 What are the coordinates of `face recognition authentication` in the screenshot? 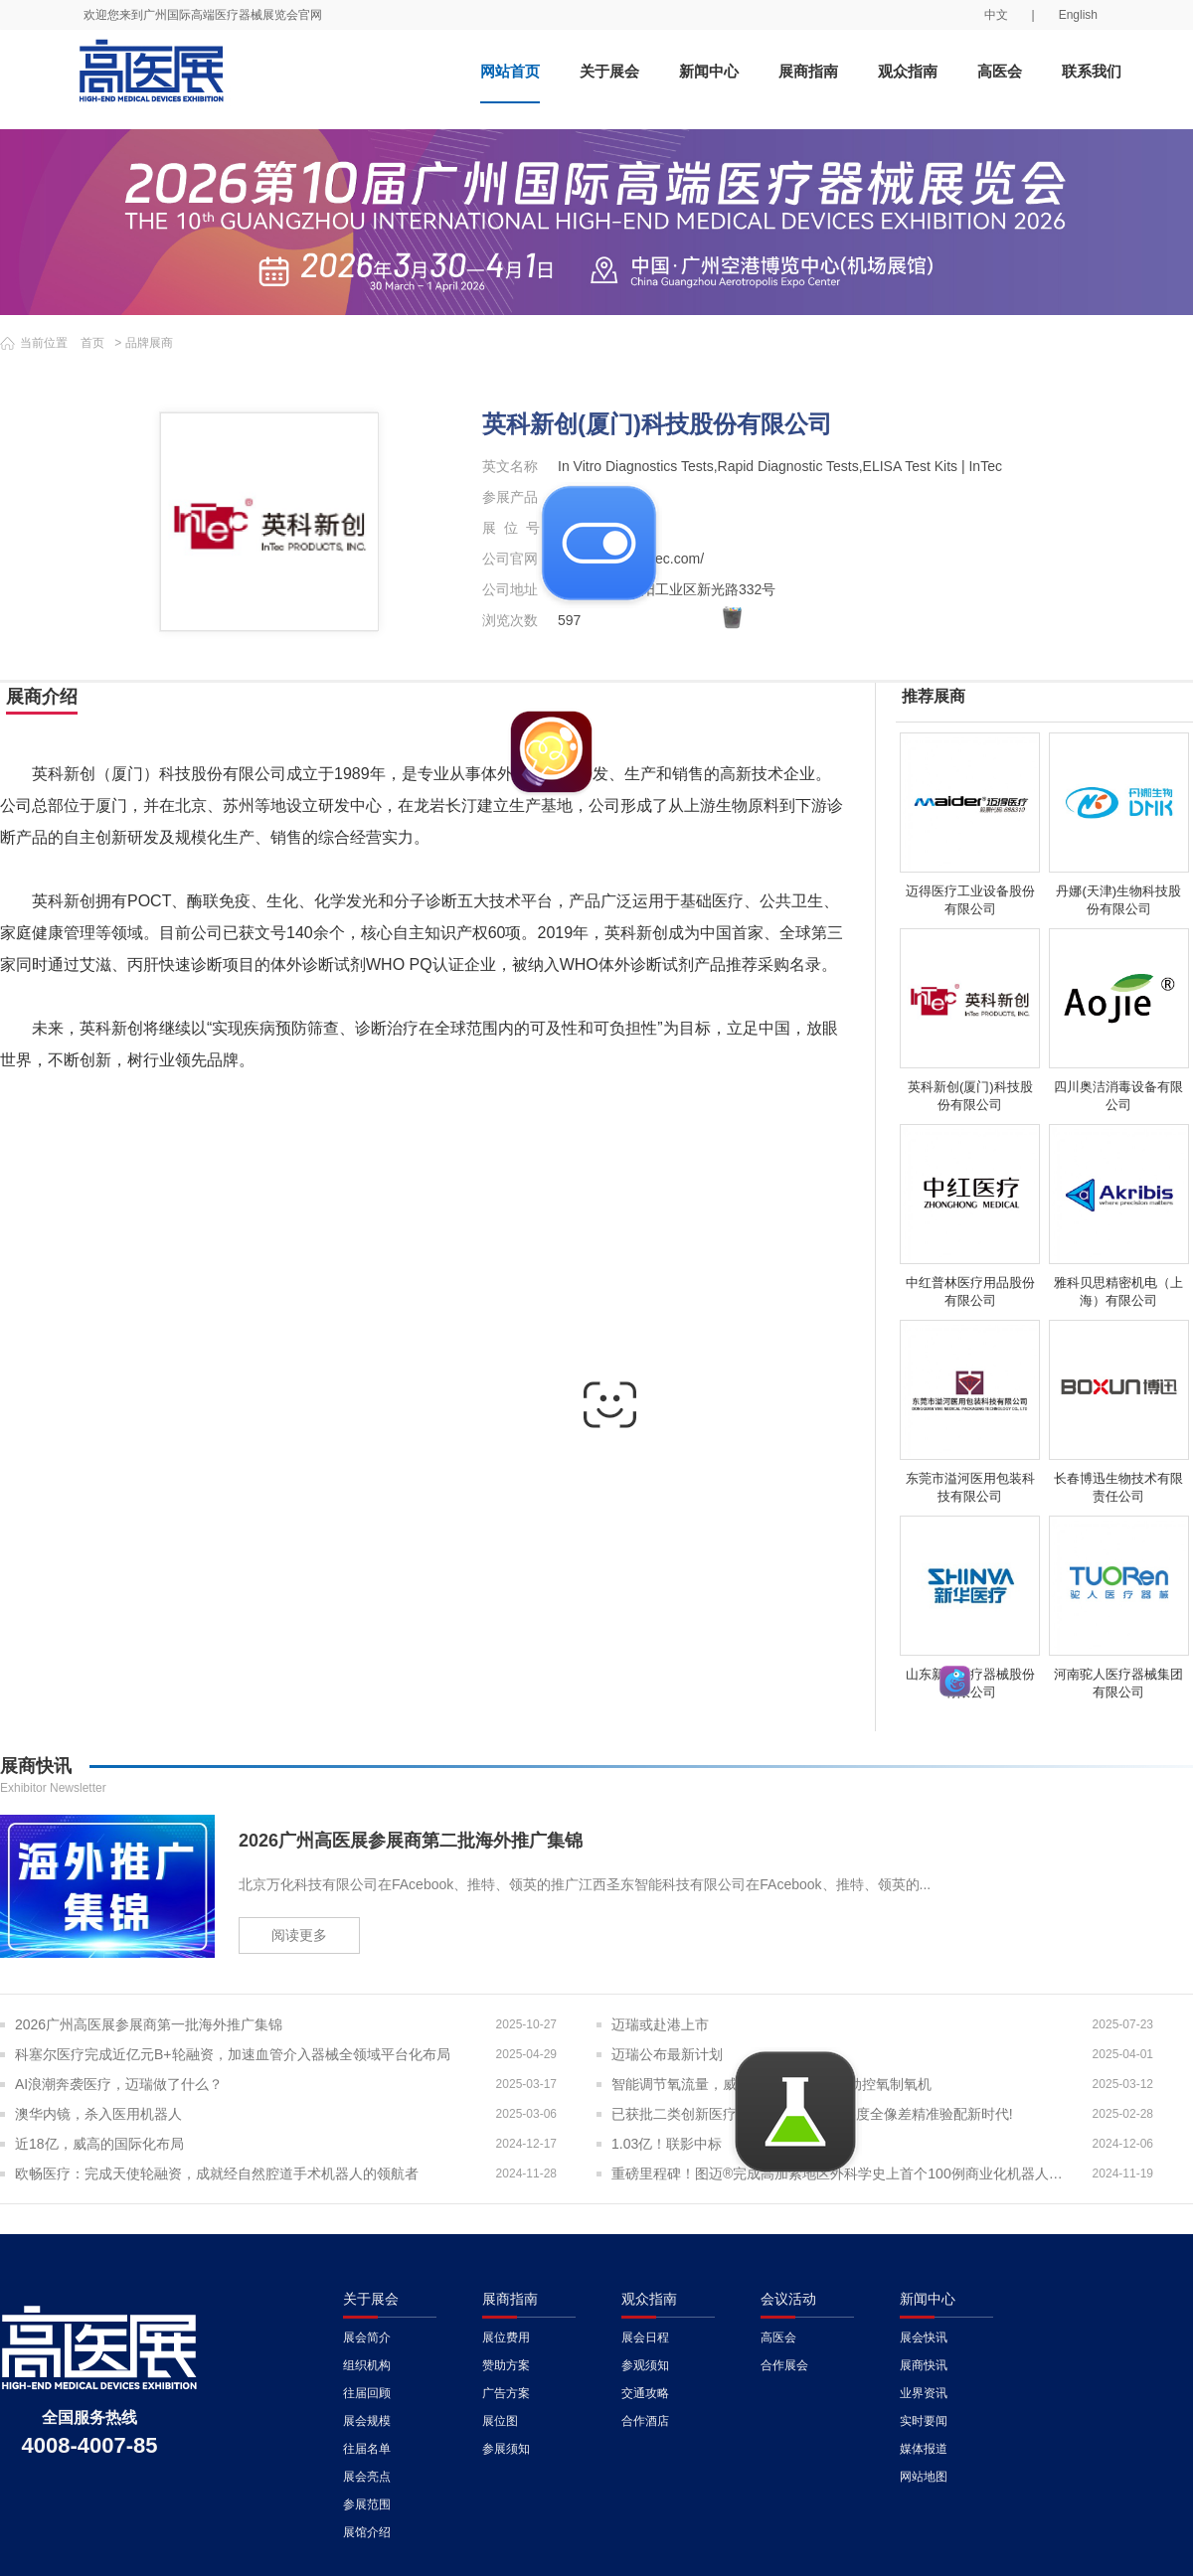 It's located at (609, 1404).